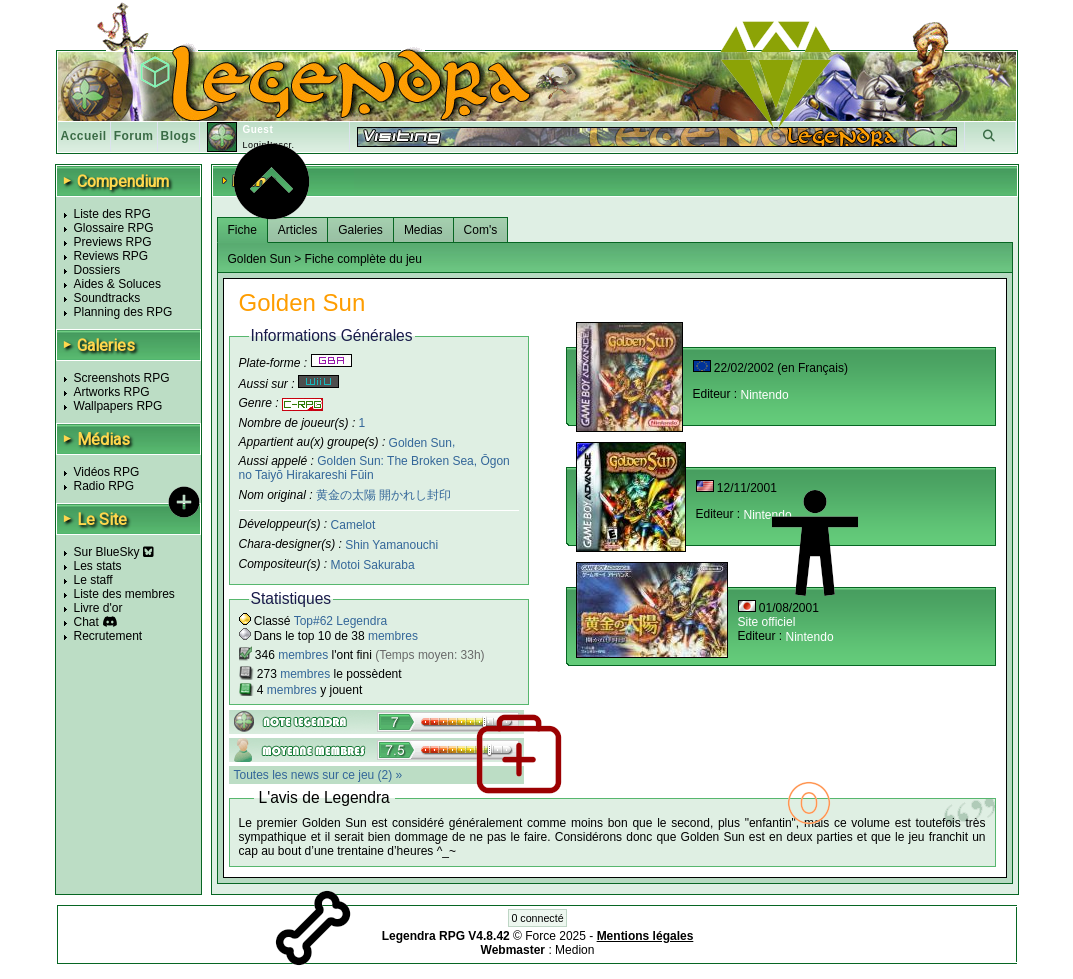 This screenshot has height=979, width=1073. Describe the element at coordinates (155, 72) in the screenshot. I see `view 3D model or object` at that location.